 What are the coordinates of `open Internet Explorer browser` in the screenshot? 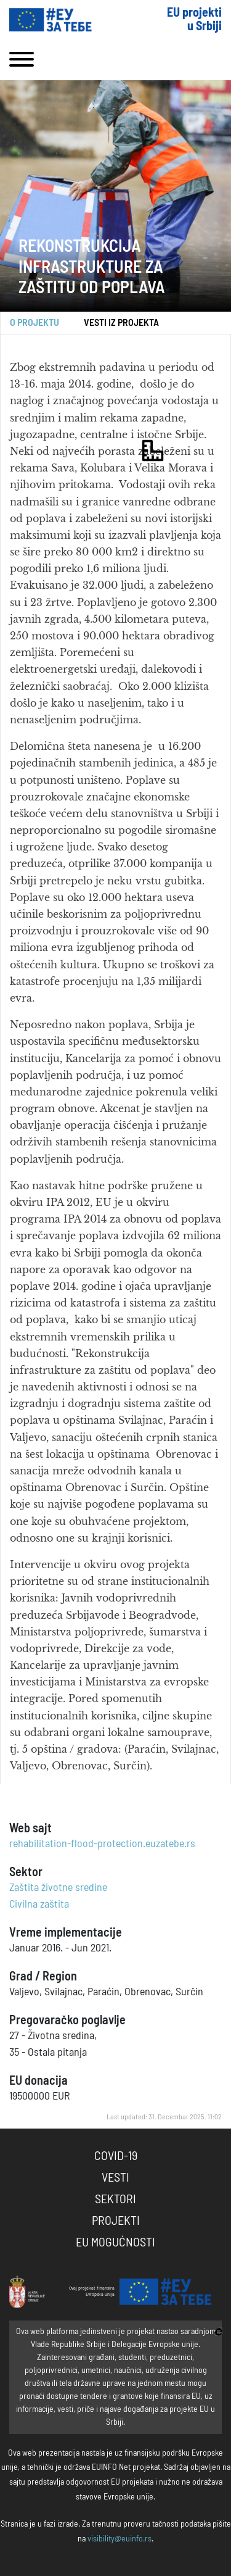 It's located at (218, 2332).